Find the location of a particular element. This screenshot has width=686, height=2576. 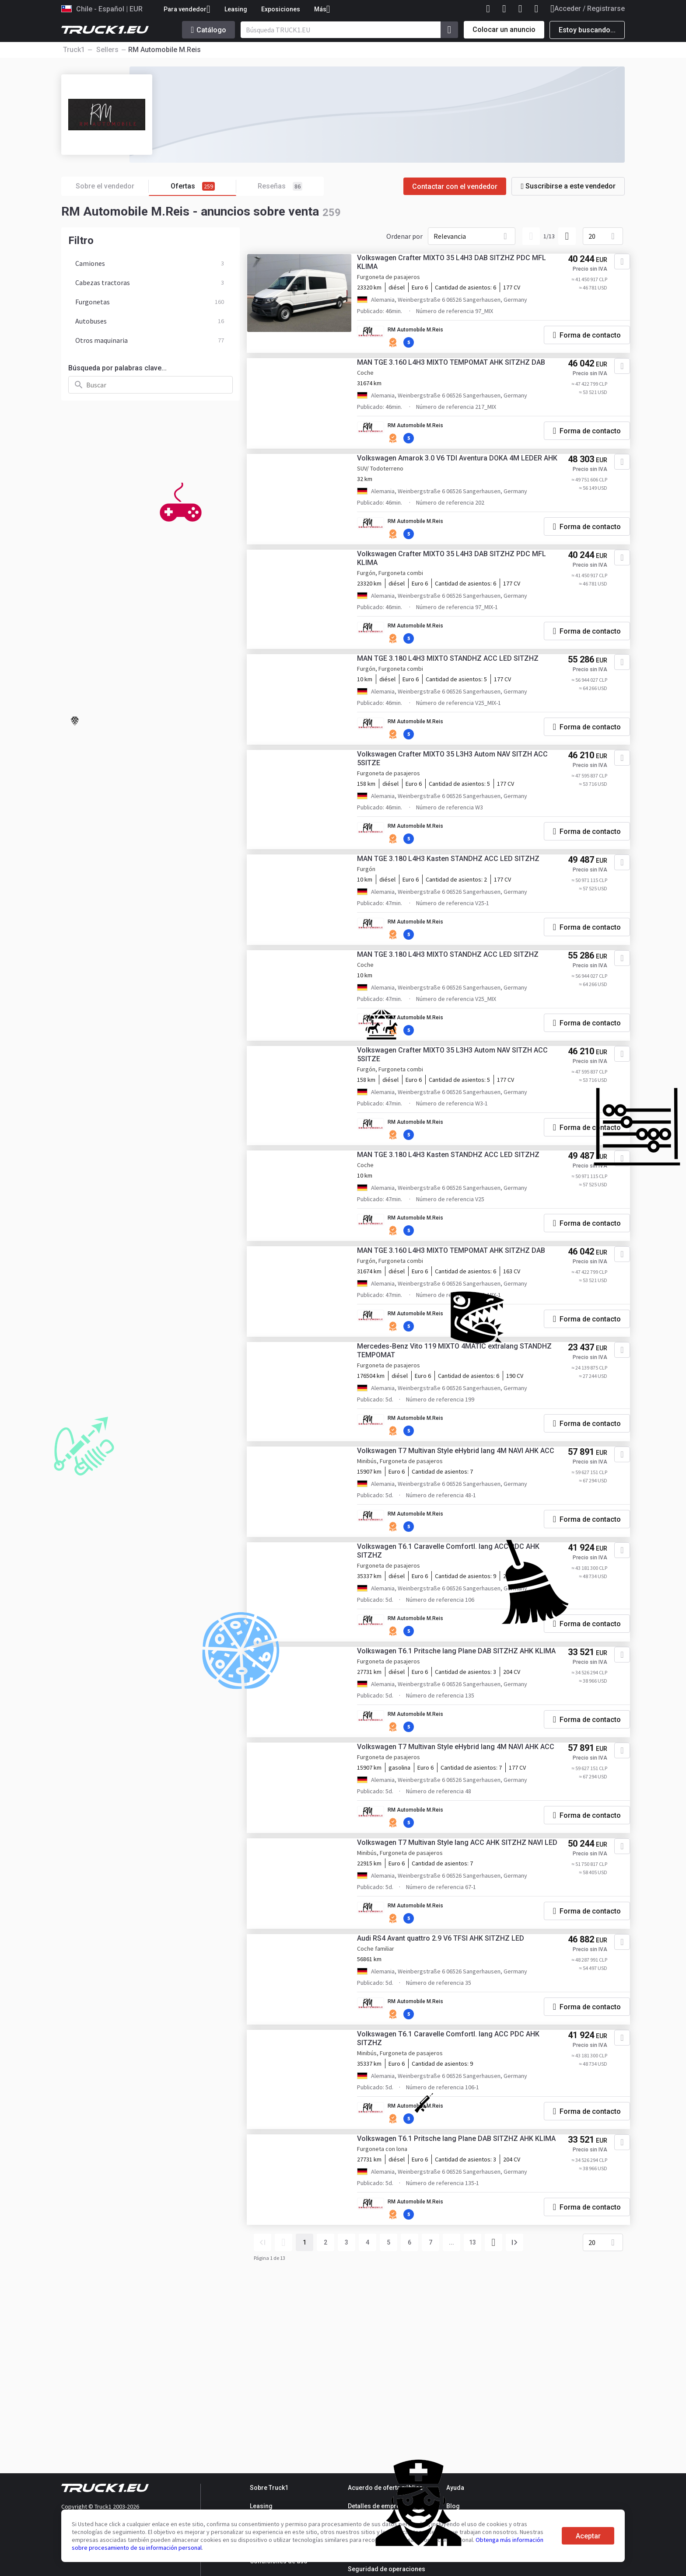

access healthcare or medical services is located at coordinates (418, 2503).